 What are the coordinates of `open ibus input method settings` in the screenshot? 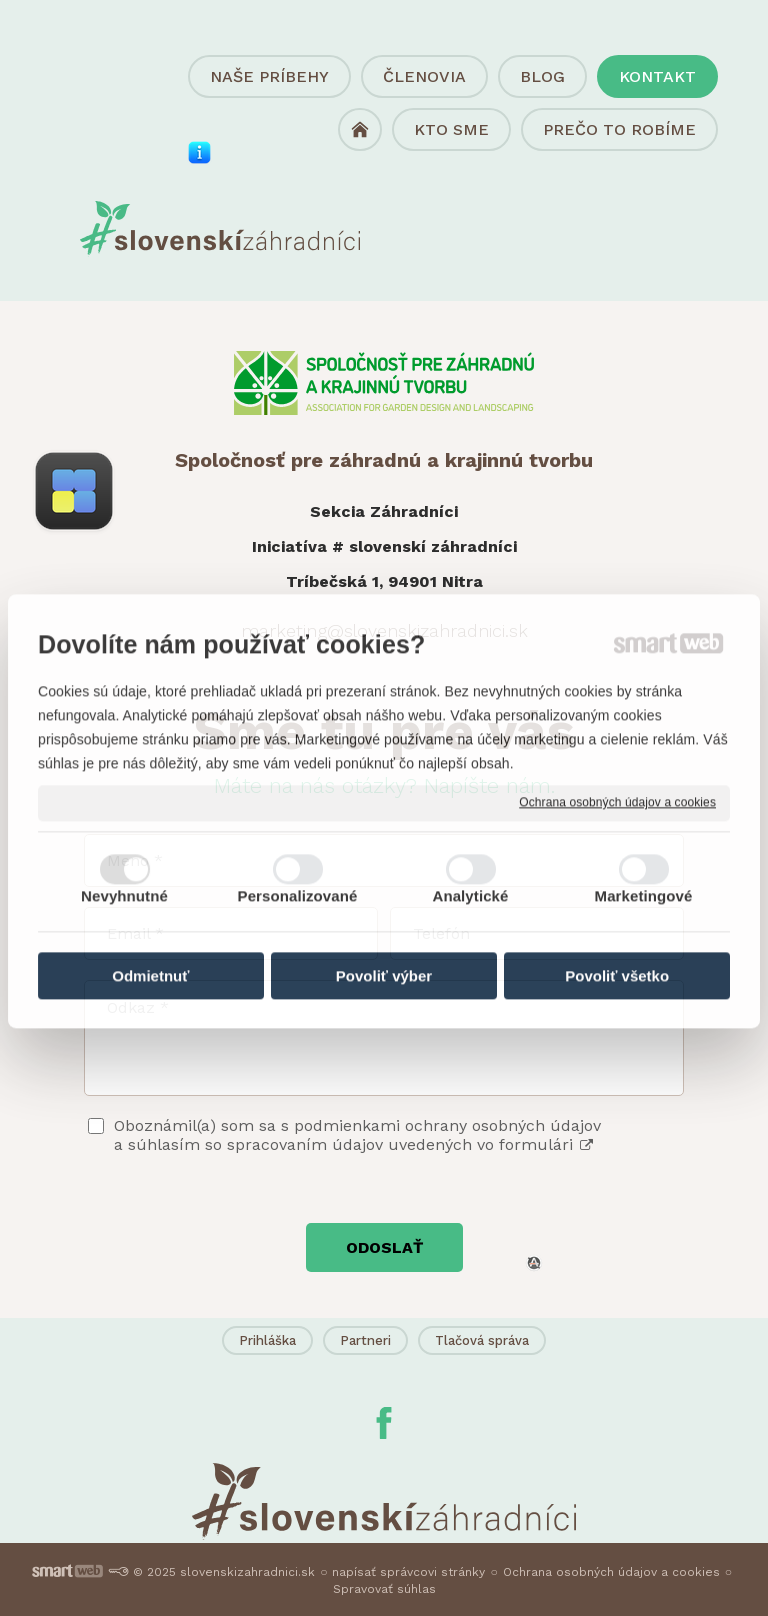 It's located at (199, 152).